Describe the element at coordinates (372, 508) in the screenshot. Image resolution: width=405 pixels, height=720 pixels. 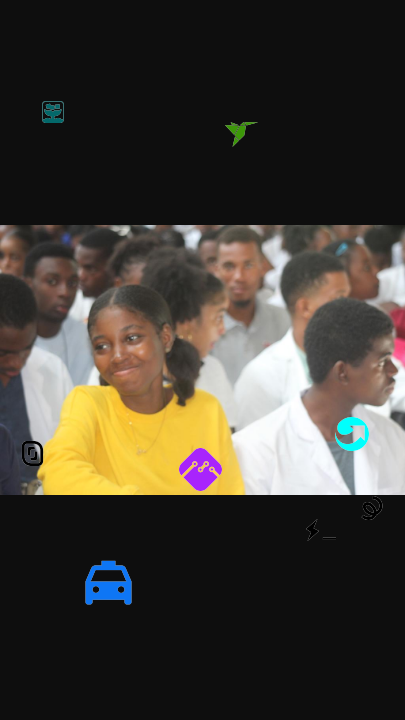
I see `spring creators platform logo` at that location.